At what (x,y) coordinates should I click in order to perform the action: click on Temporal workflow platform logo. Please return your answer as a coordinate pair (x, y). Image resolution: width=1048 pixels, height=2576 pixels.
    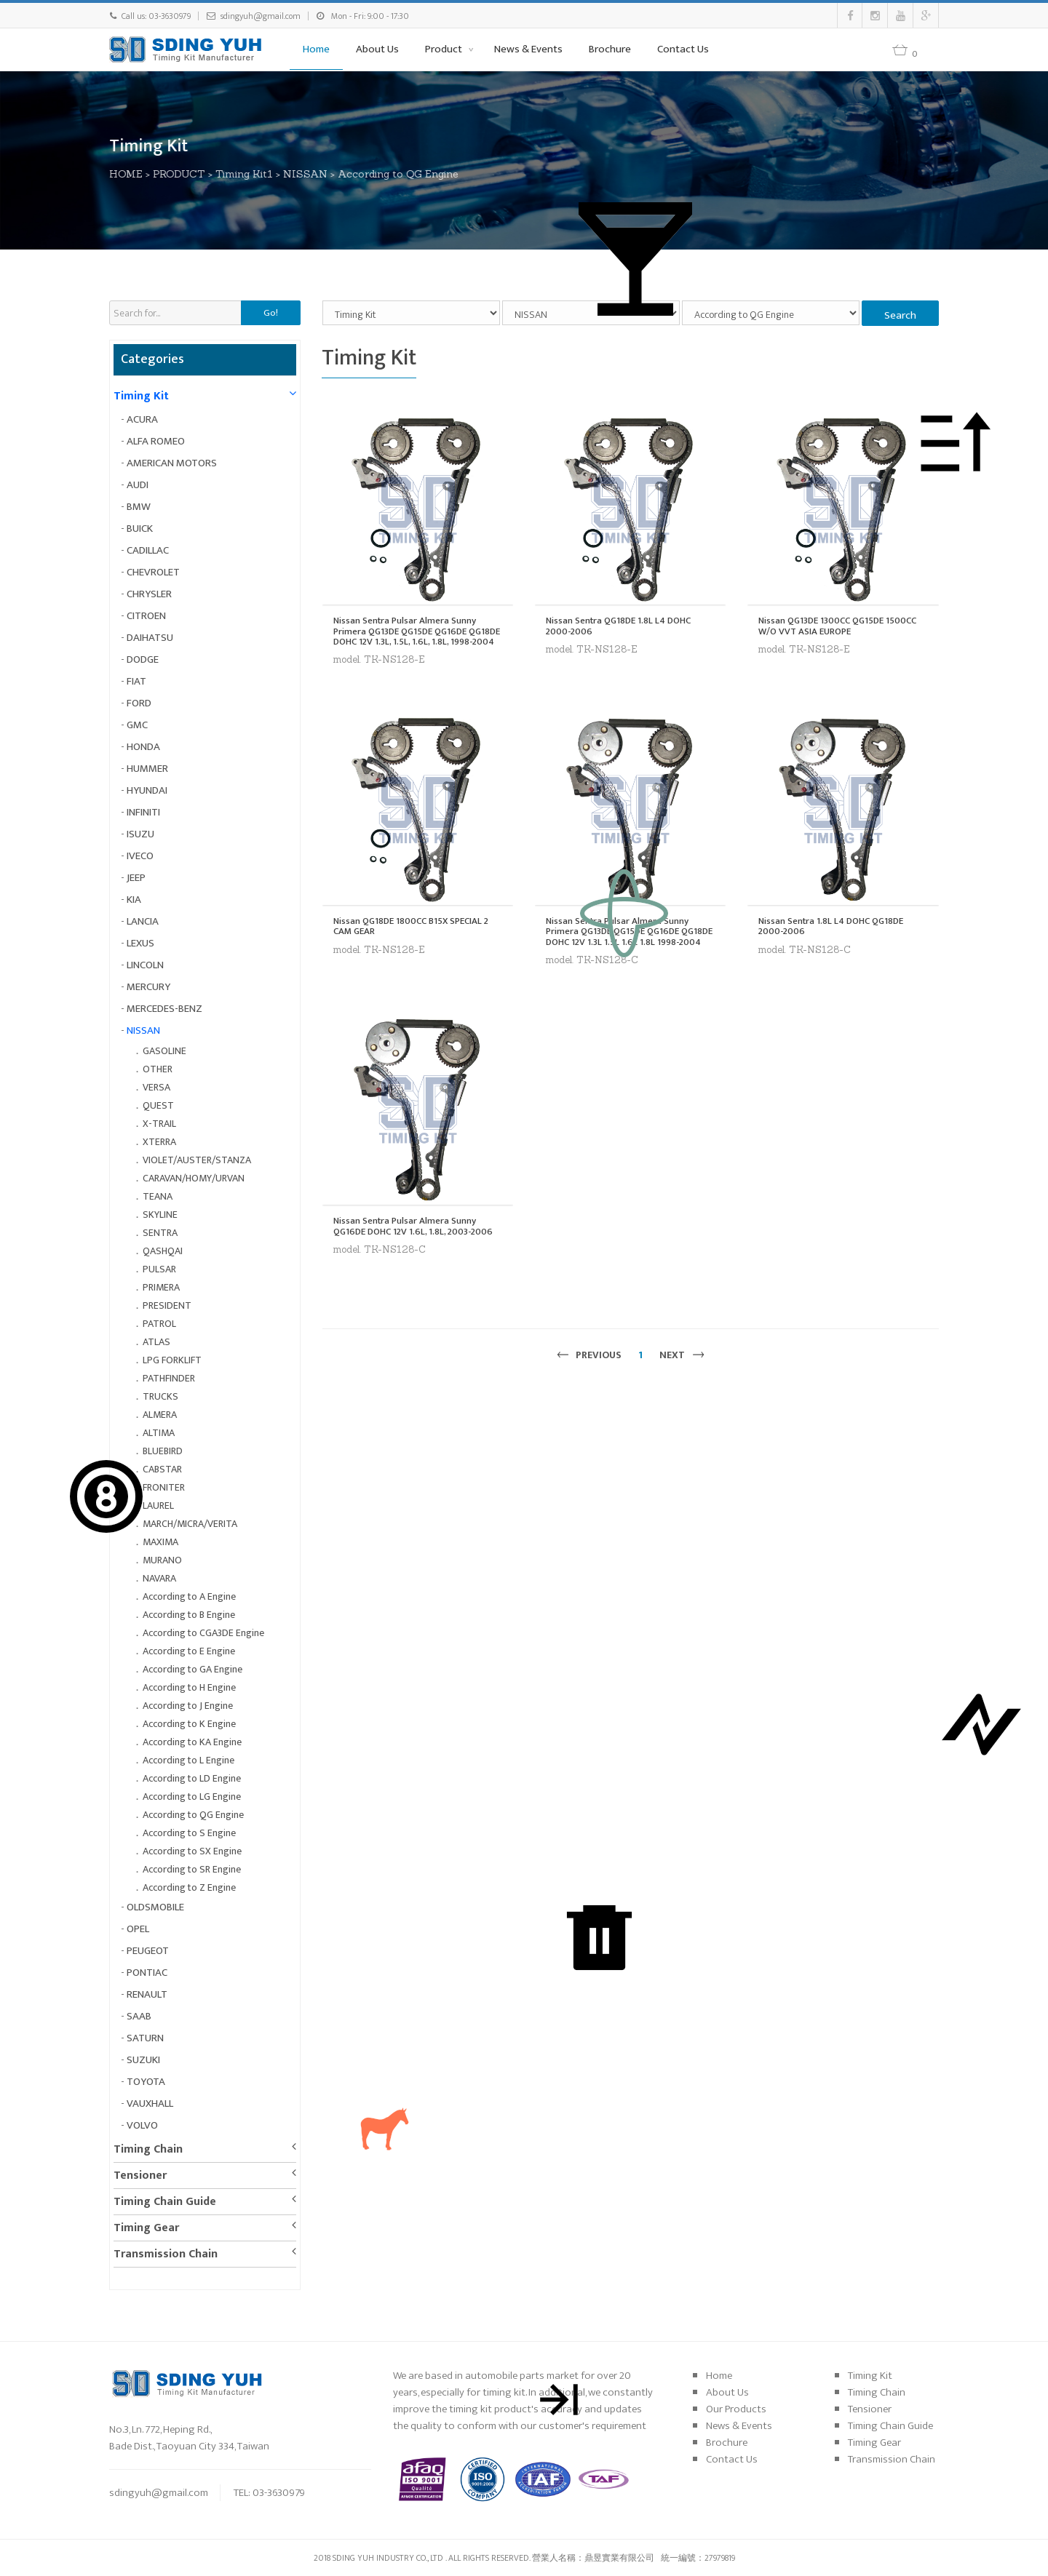
    Looking at the image, I should click on (624, 913).